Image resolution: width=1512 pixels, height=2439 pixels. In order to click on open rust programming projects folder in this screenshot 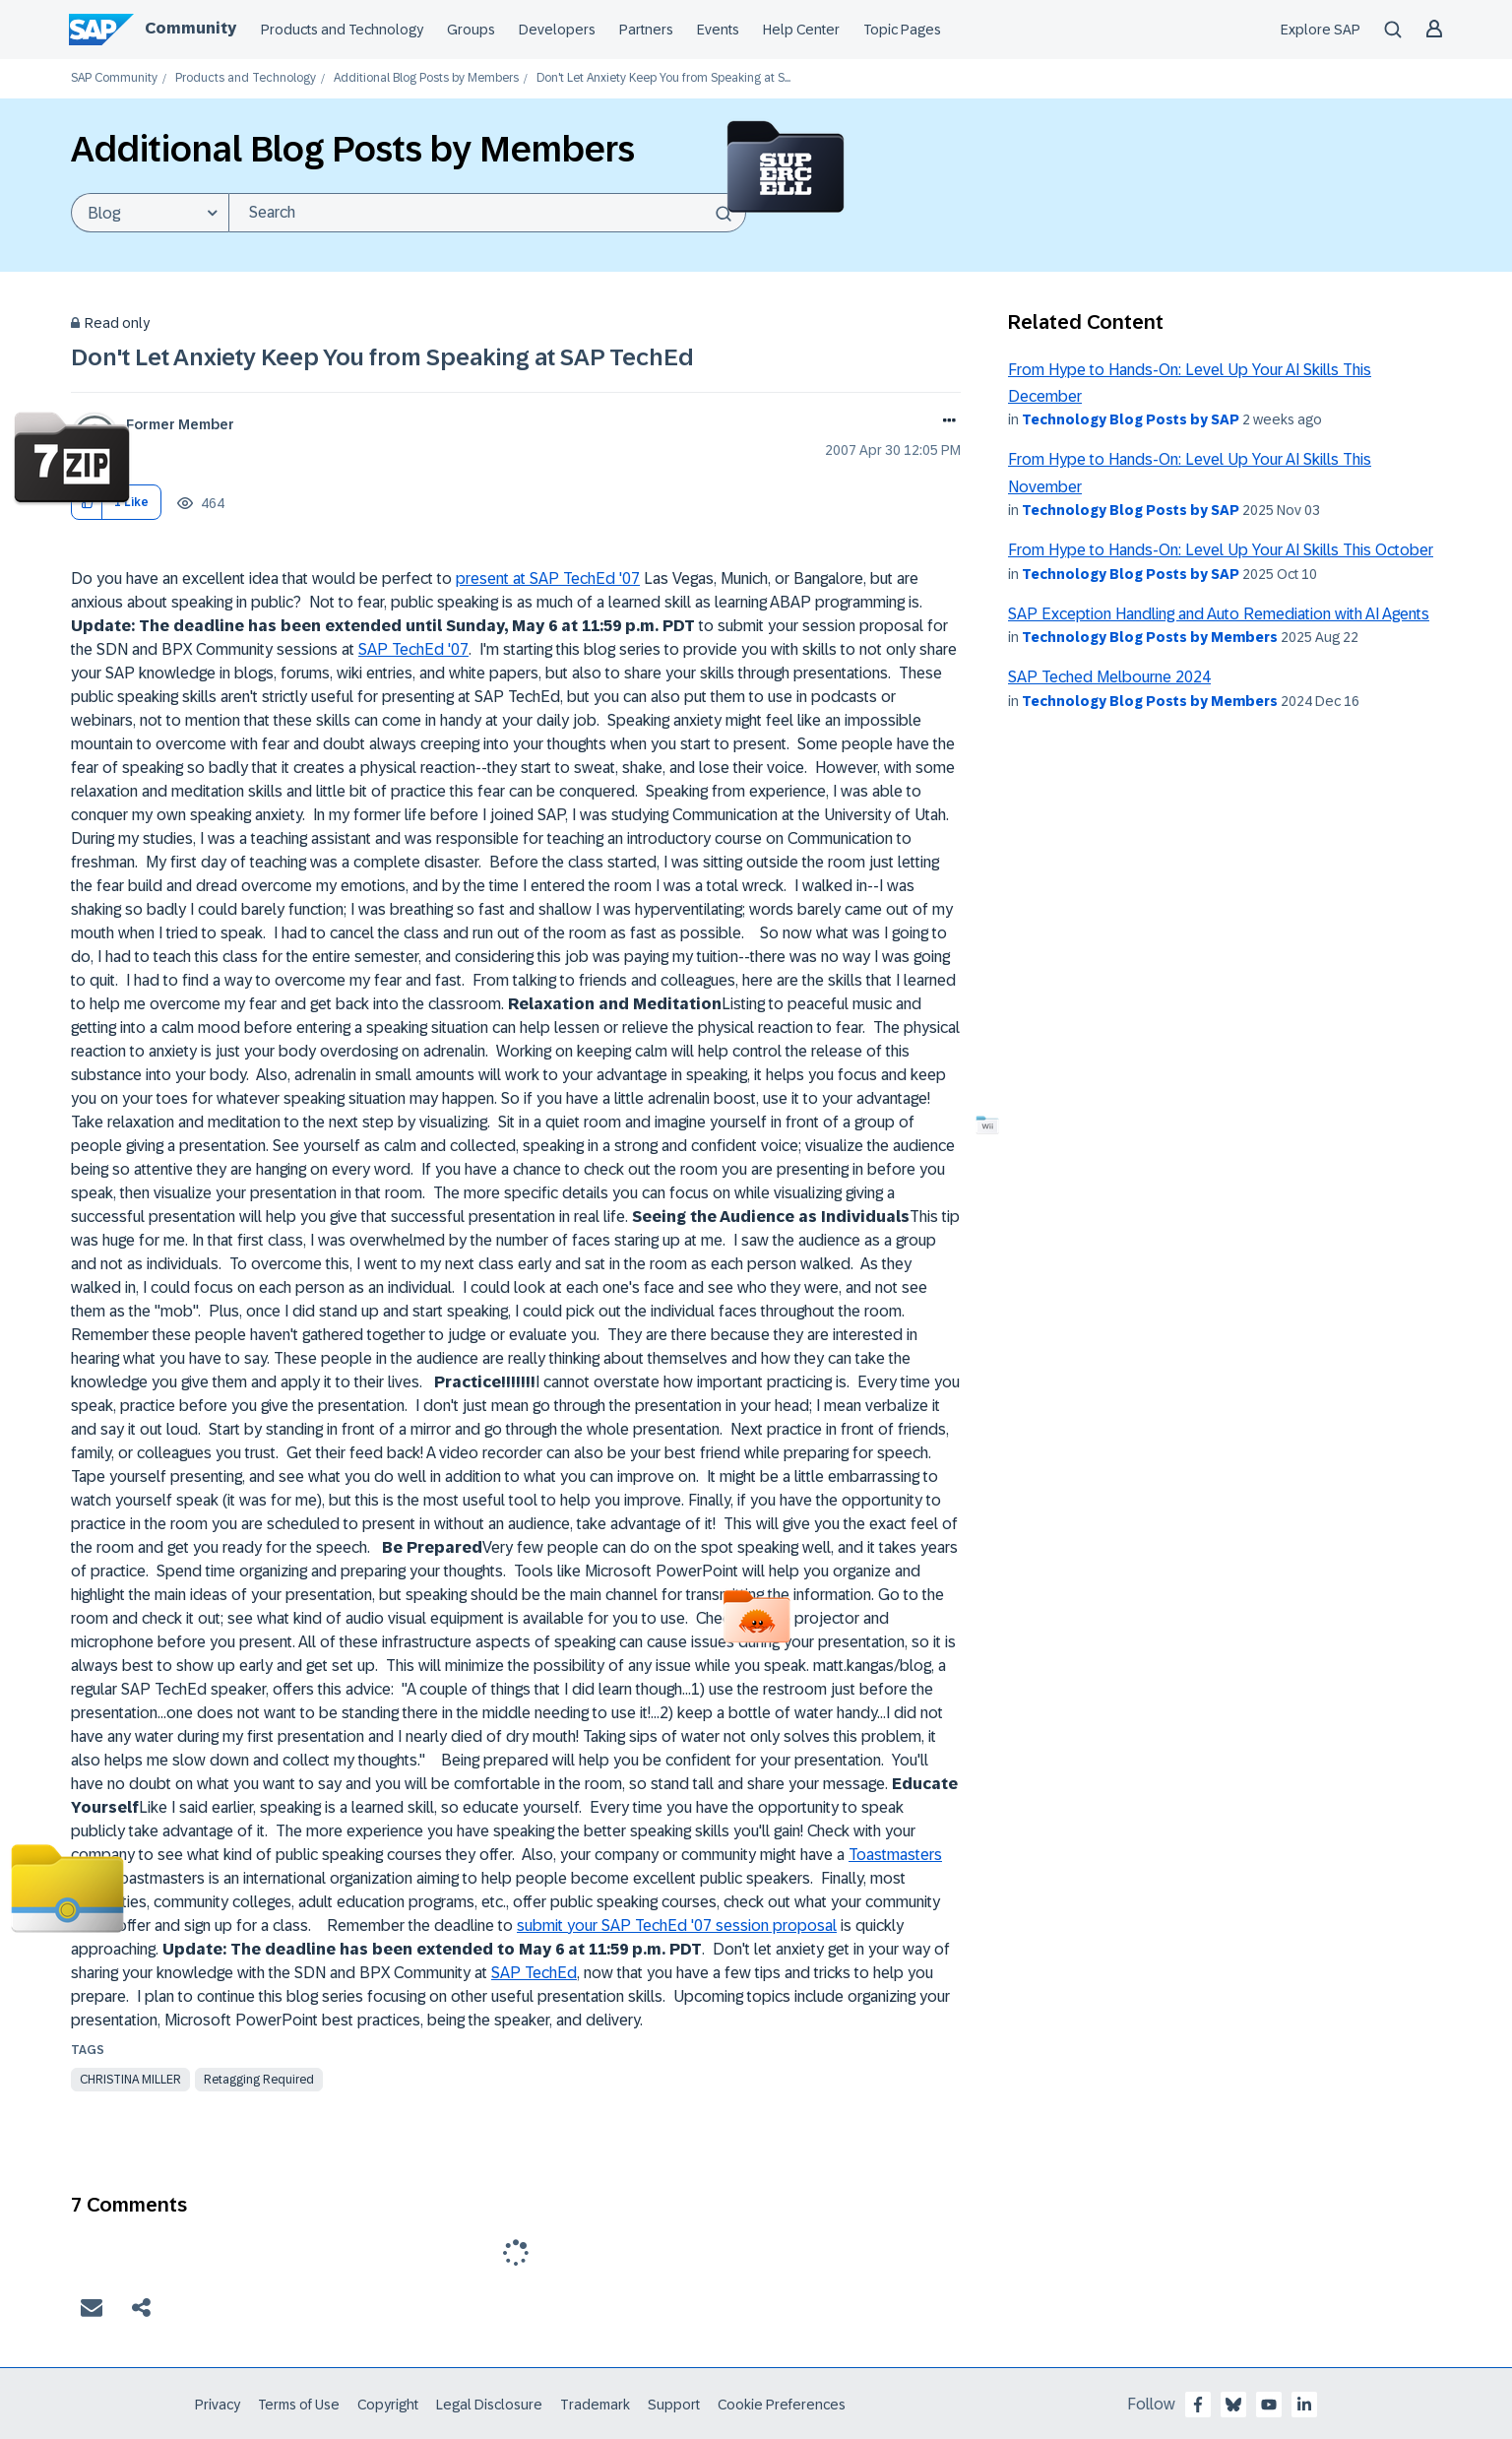, I will do `click(756, 1618)`.